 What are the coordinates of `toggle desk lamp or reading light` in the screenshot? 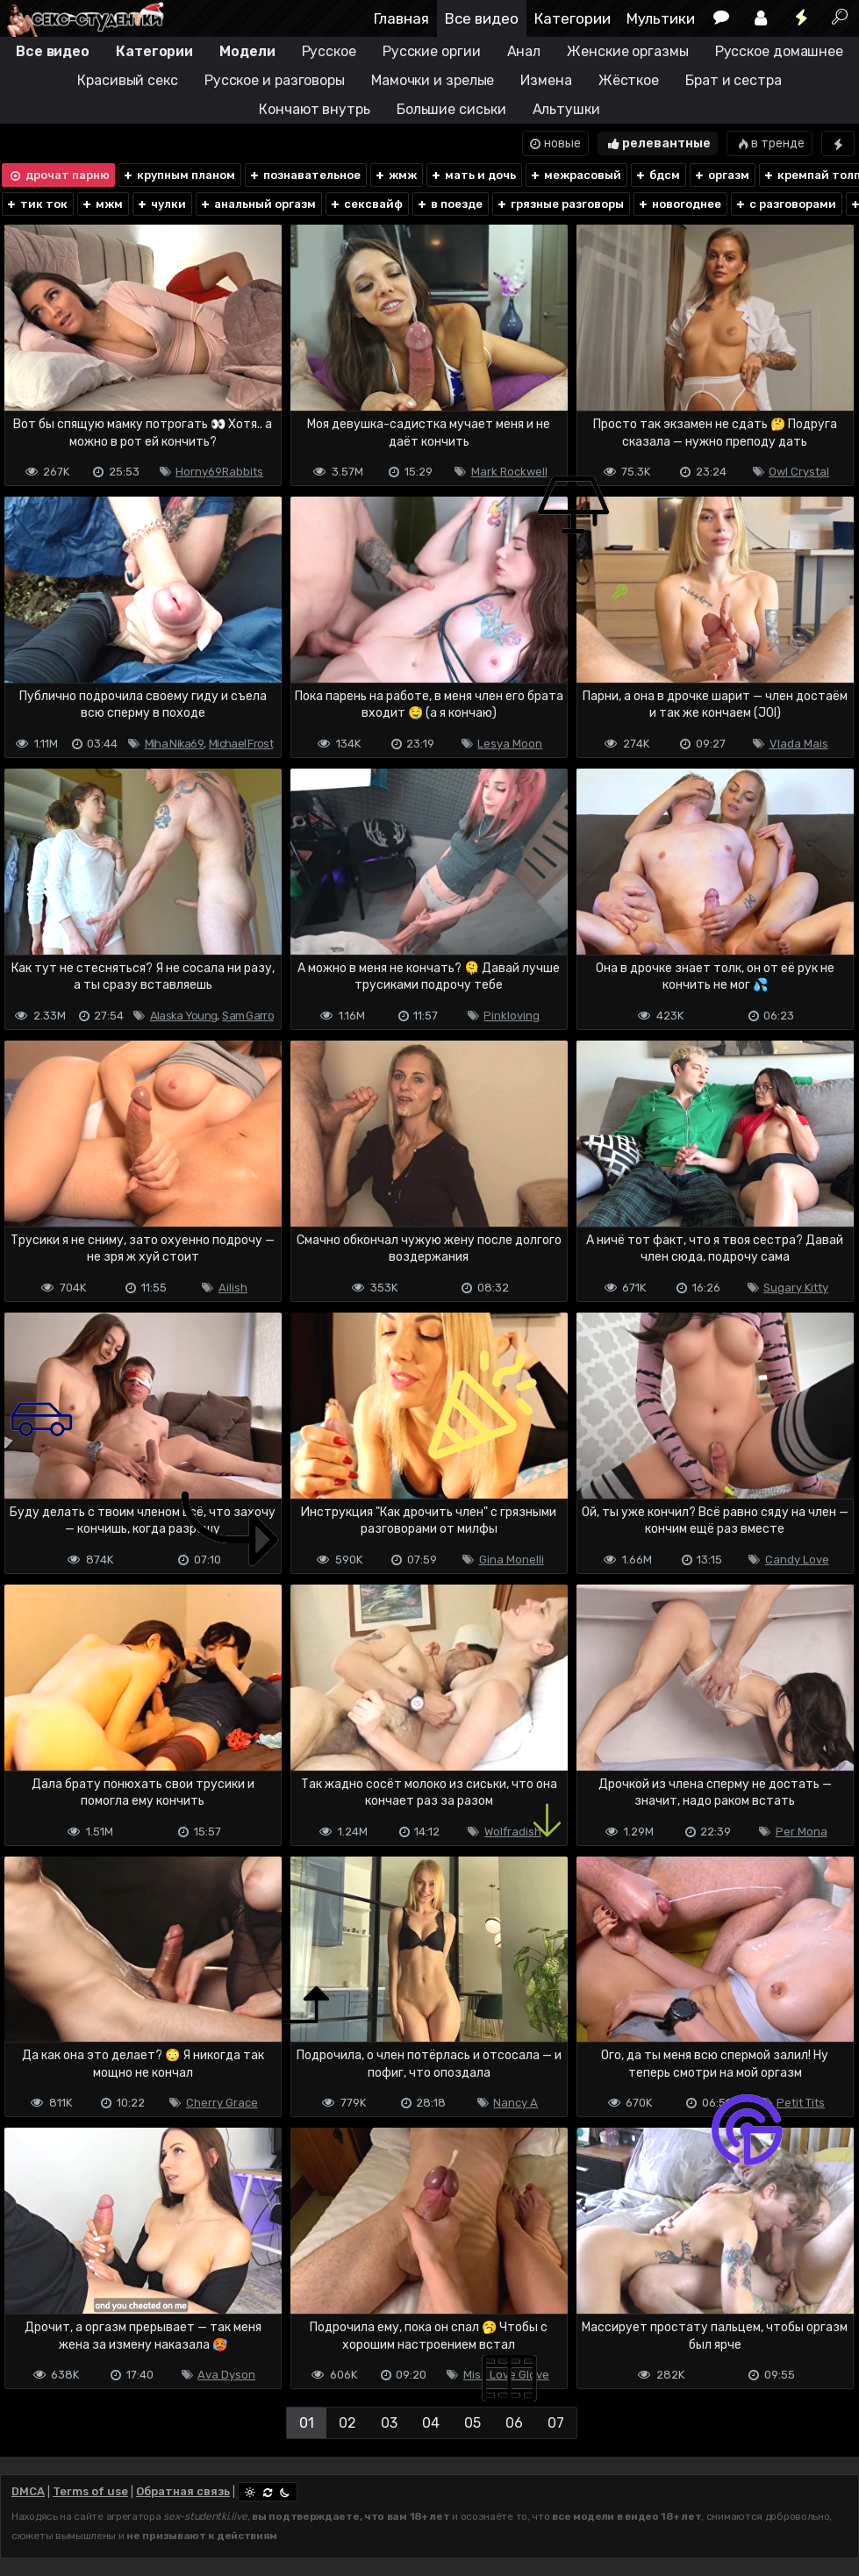 It's located at (573, 504).